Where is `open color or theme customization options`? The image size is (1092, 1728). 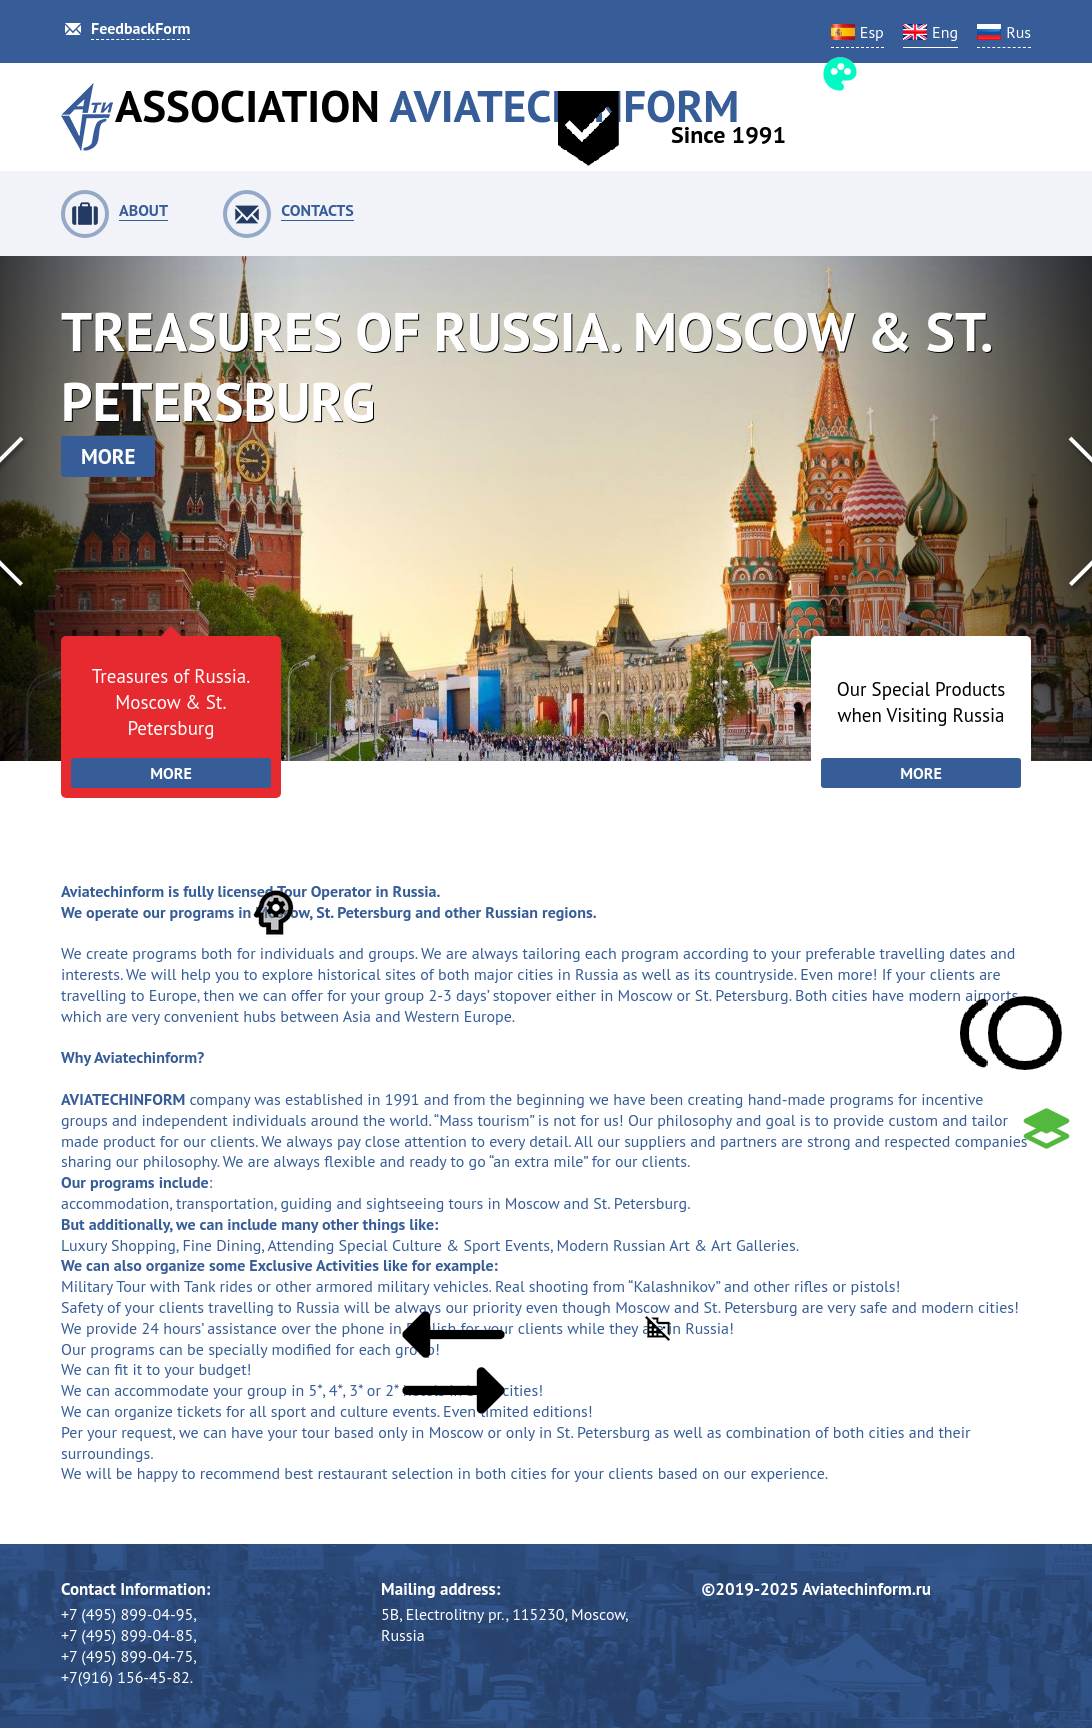
open color or theme customization options is located at coordinates (840, 74).